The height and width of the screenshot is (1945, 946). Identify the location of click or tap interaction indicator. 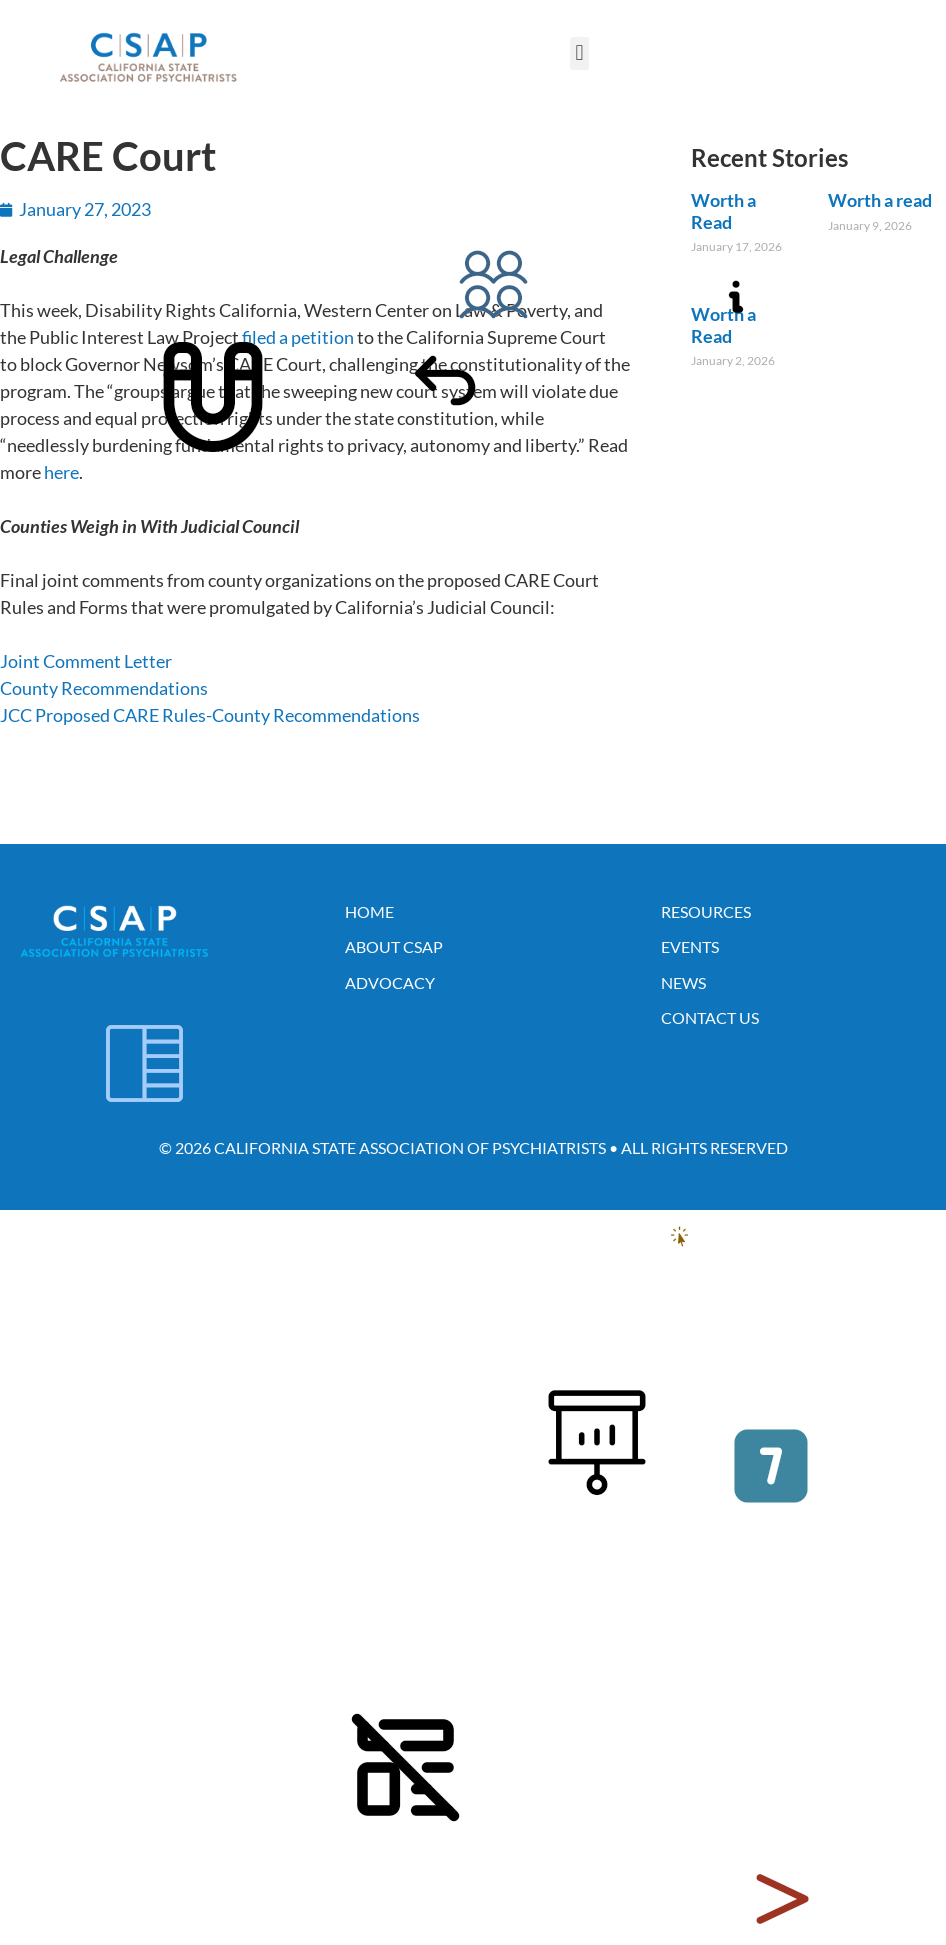
(679, 1236).